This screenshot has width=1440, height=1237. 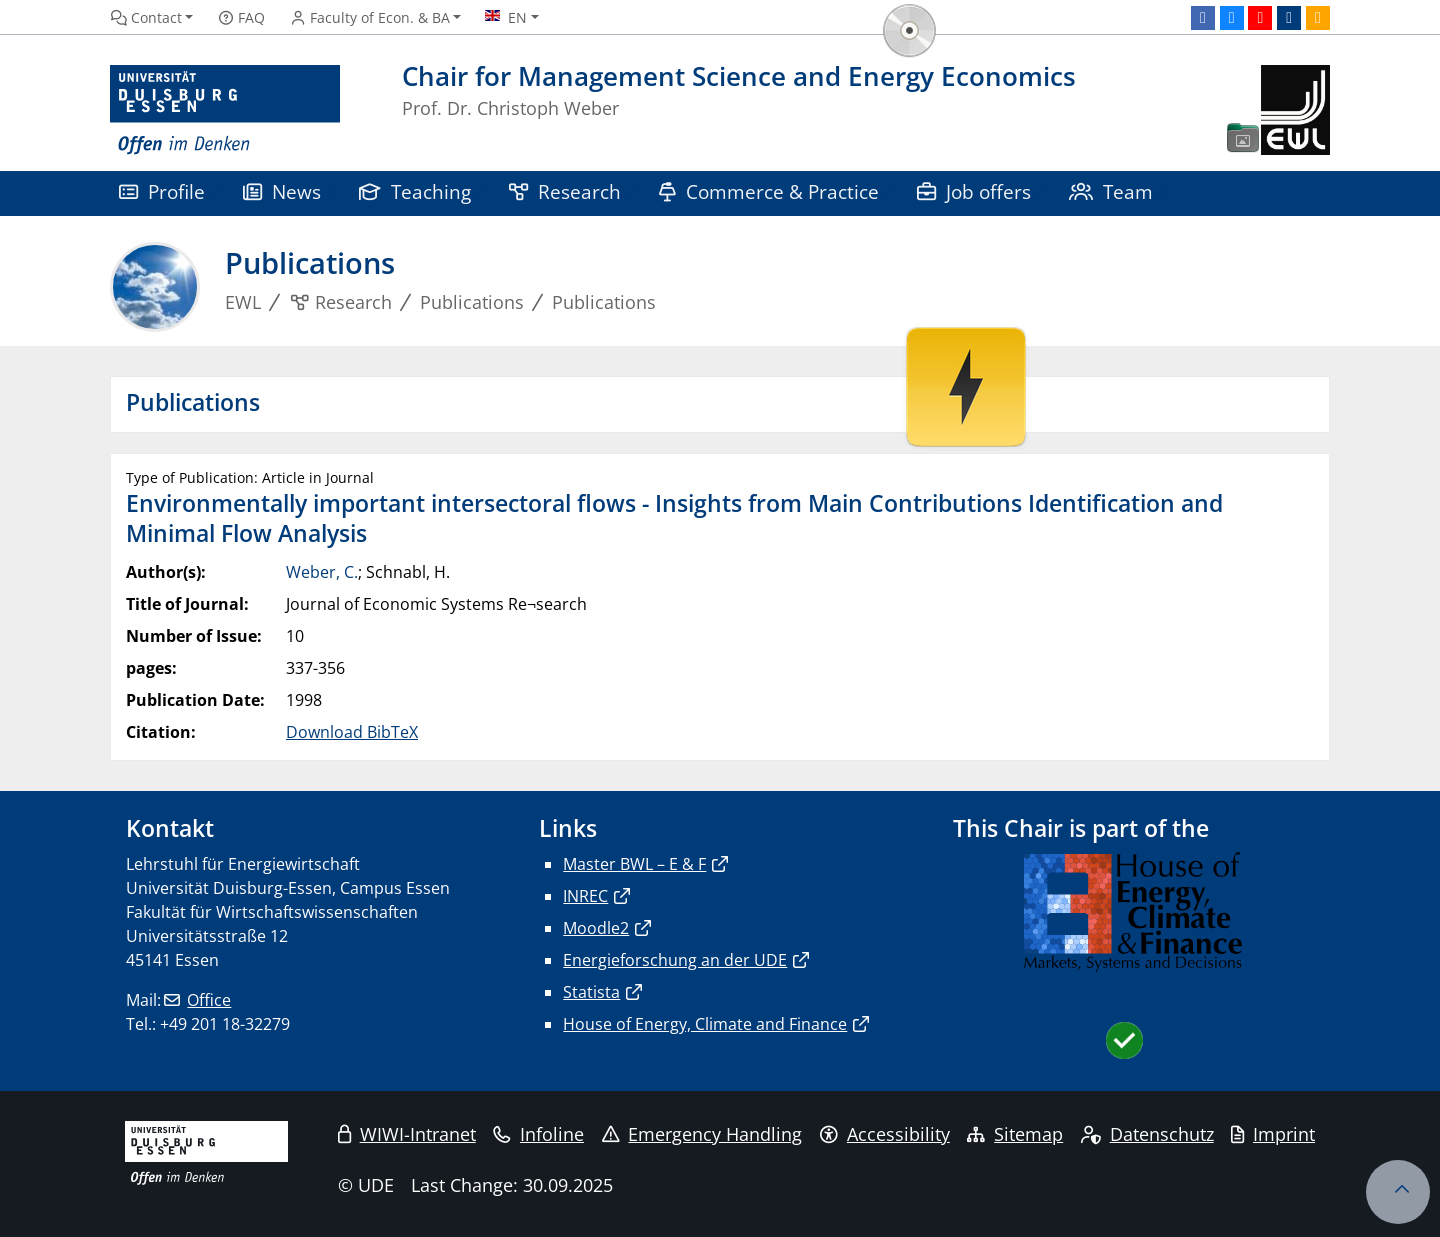 What do you see at coordinates (1124, 1040) in the screenshot?
I see `confirm or accept an action` at bounding box center [1124, 1040].